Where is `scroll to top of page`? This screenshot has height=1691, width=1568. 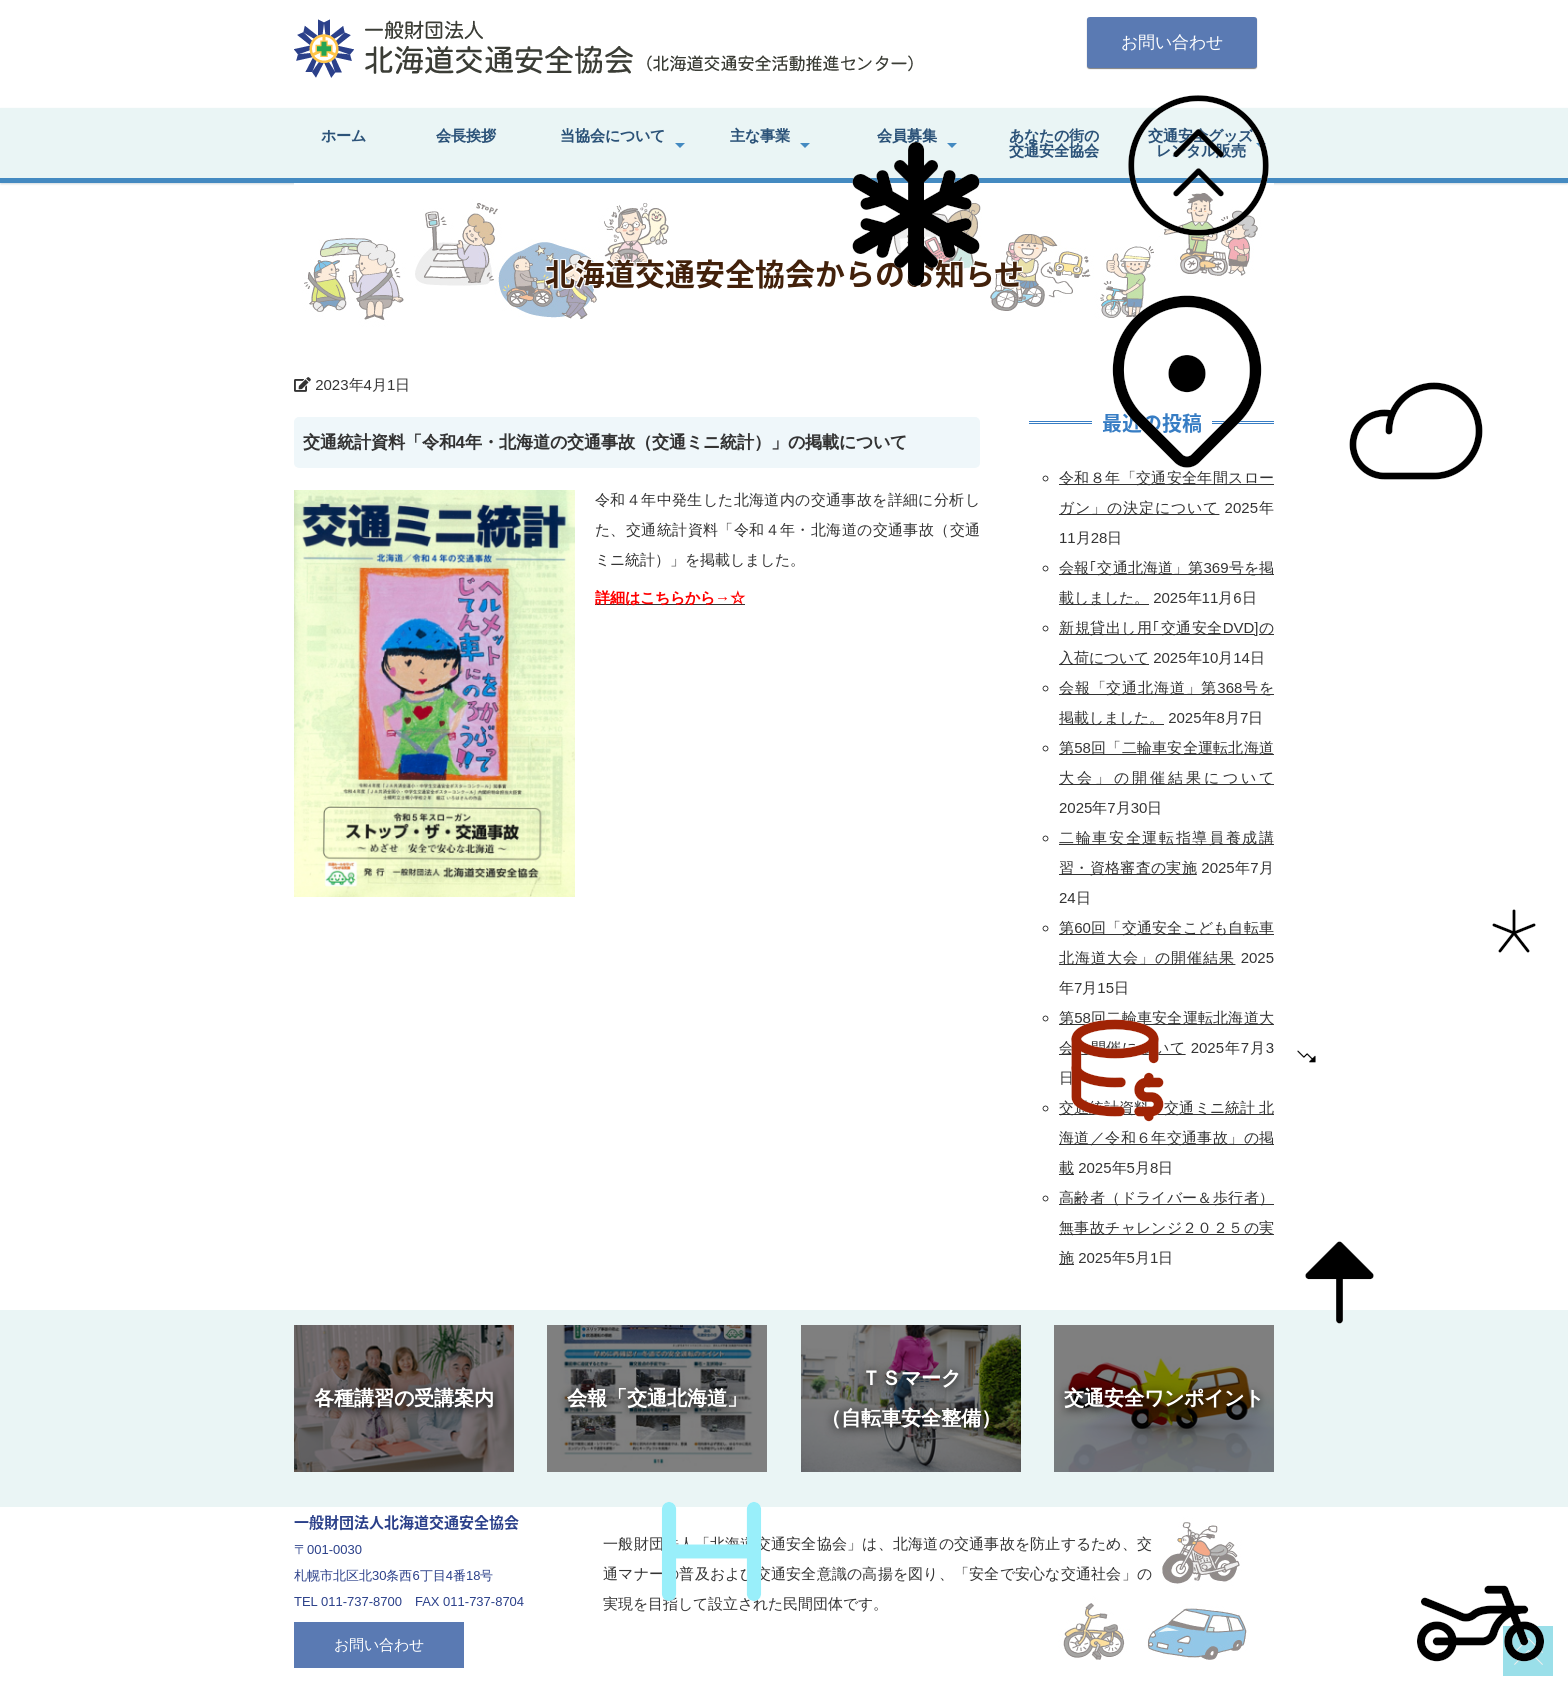 scroll to top of page is located at coordinates (1198, 165).